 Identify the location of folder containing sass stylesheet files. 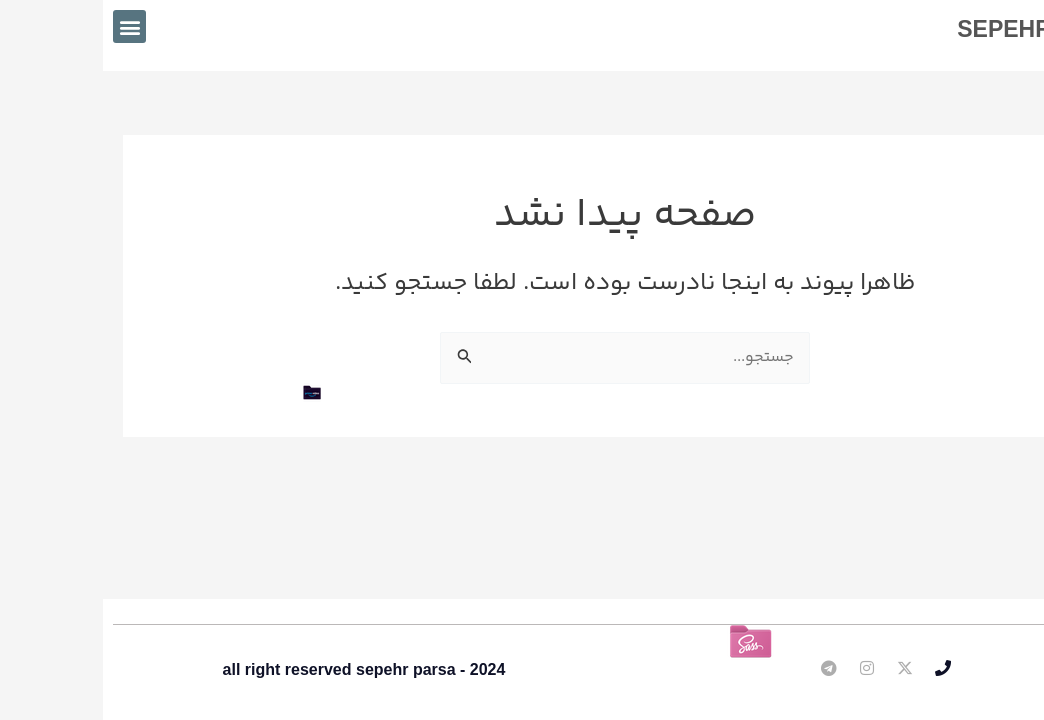
(750, 642).